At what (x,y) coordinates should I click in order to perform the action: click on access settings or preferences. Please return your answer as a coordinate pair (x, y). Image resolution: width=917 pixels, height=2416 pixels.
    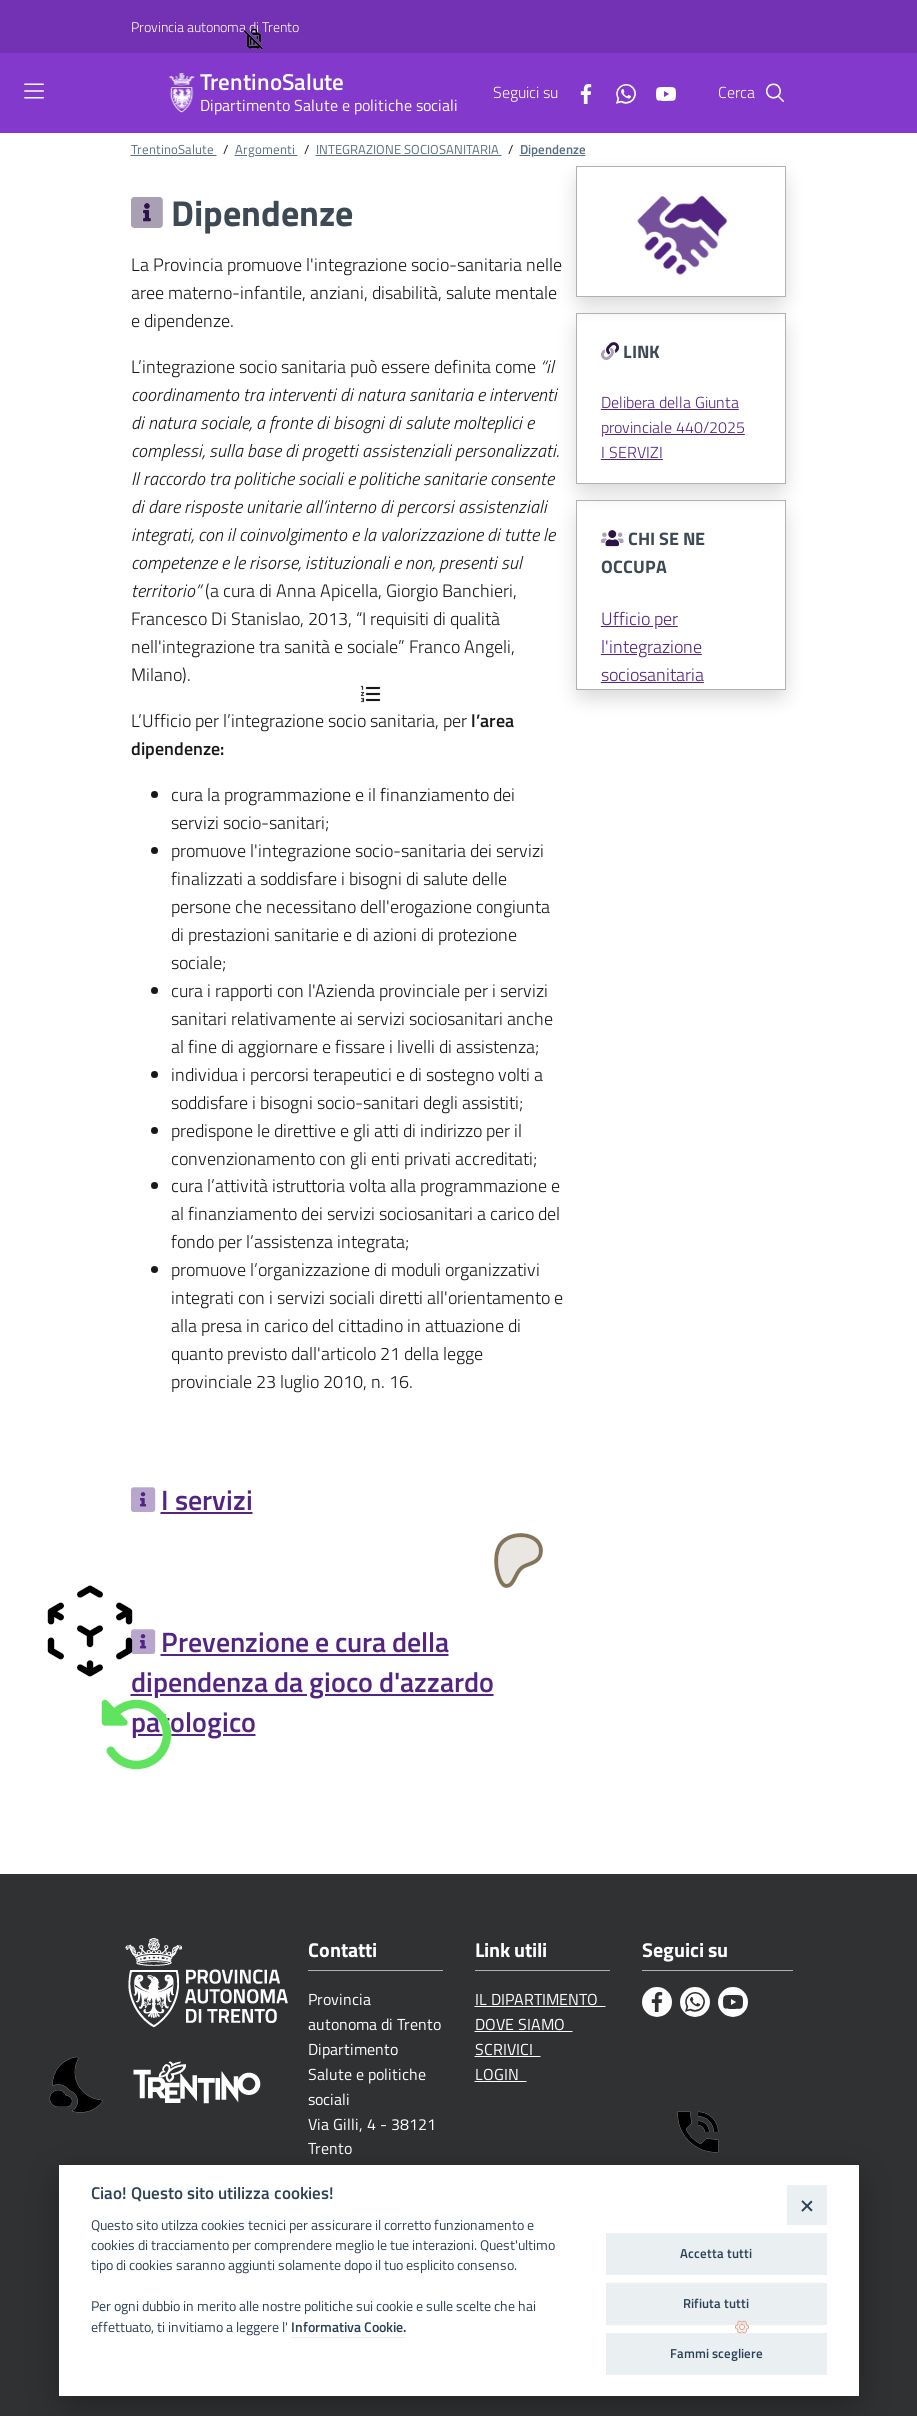
    Looking at the image, I should click on (742, 2327).